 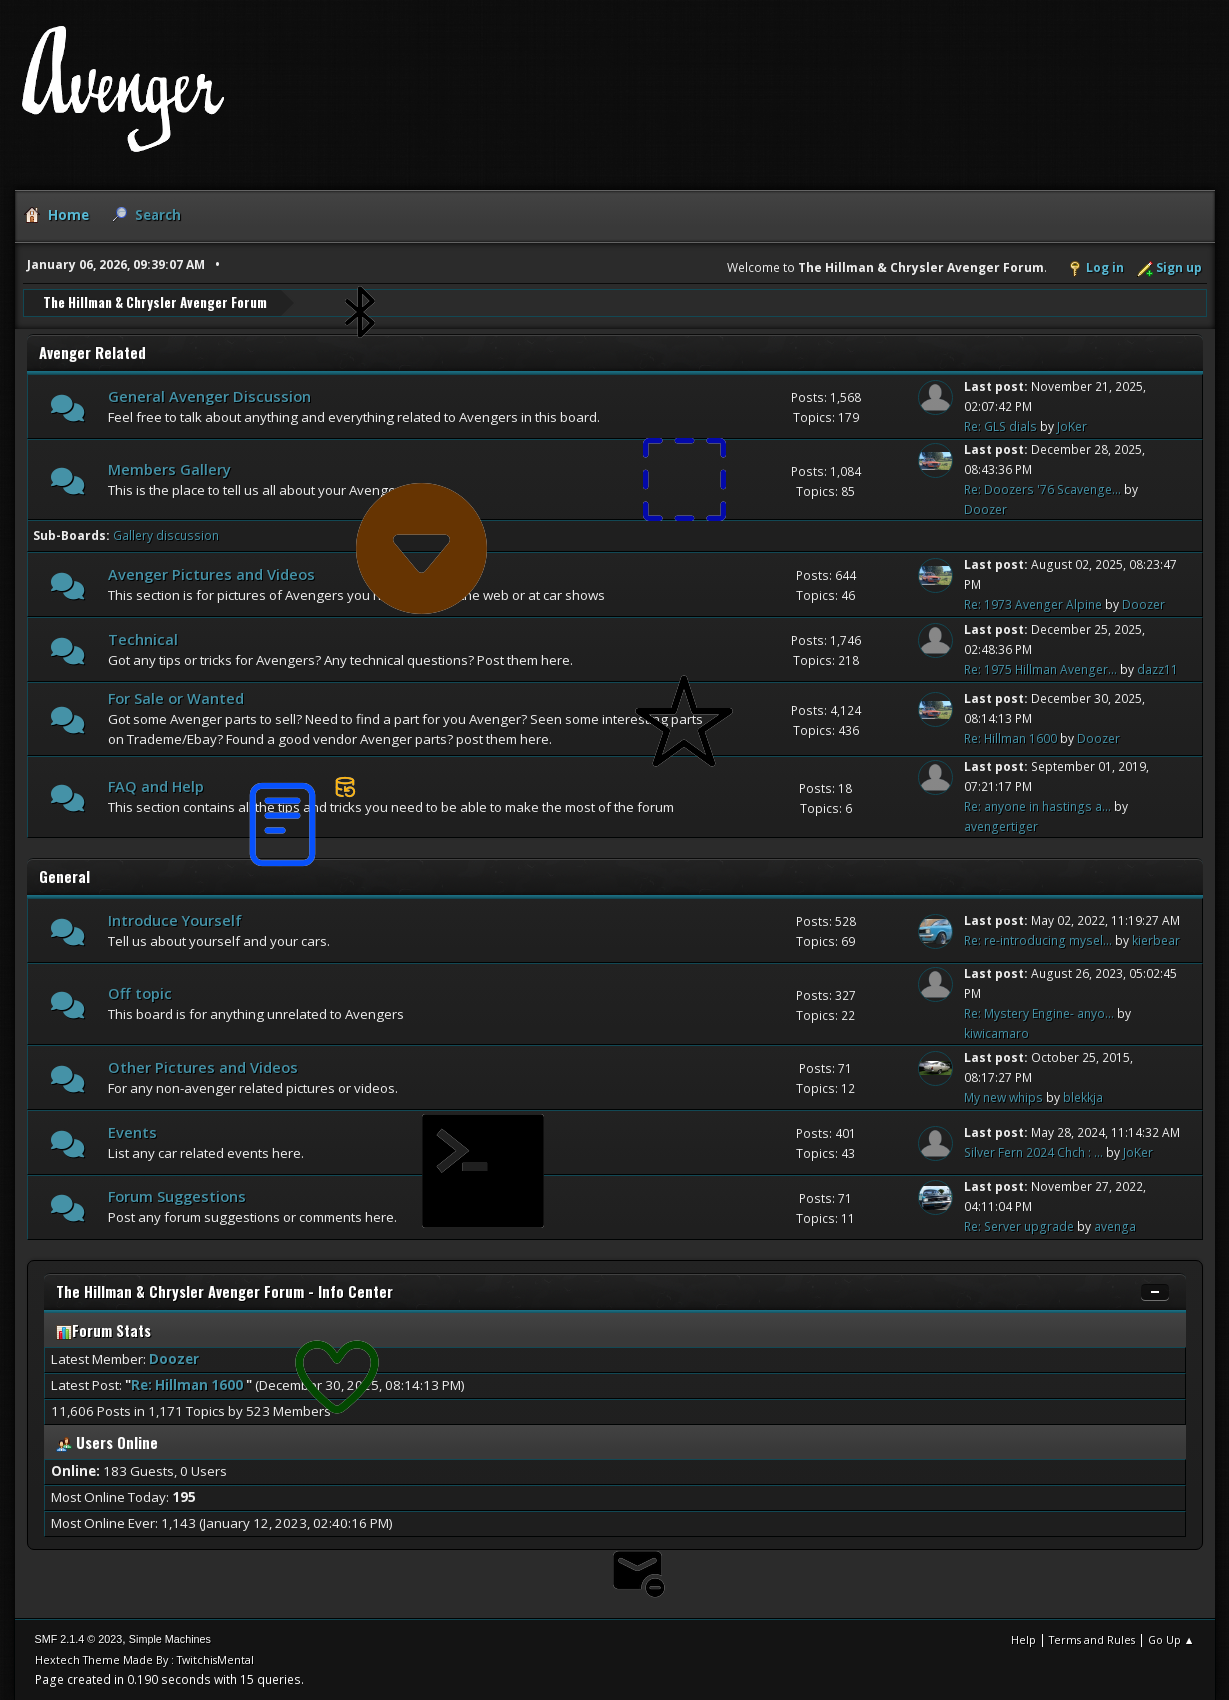 I want to click on open command line interface, so click(x=483, y=1171).